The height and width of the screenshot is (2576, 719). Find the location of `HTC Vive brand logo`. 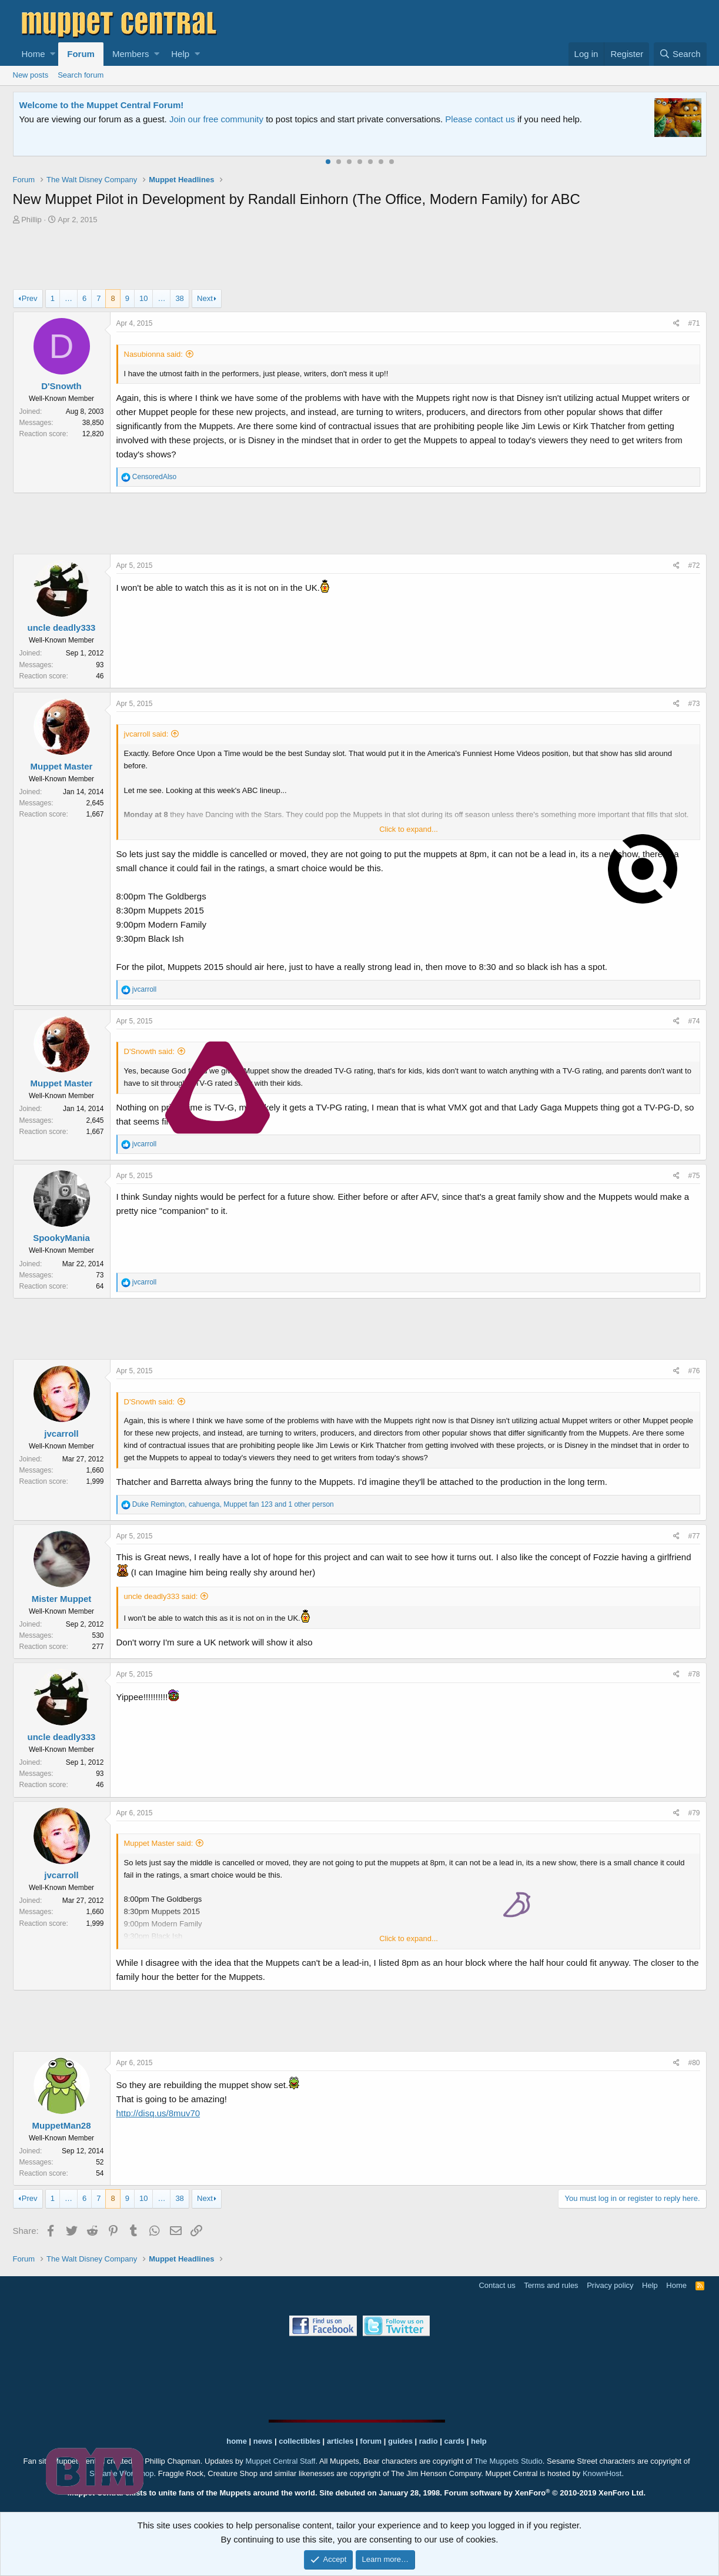

HTC Vive brand logo is located at coordinates (218, 1088).